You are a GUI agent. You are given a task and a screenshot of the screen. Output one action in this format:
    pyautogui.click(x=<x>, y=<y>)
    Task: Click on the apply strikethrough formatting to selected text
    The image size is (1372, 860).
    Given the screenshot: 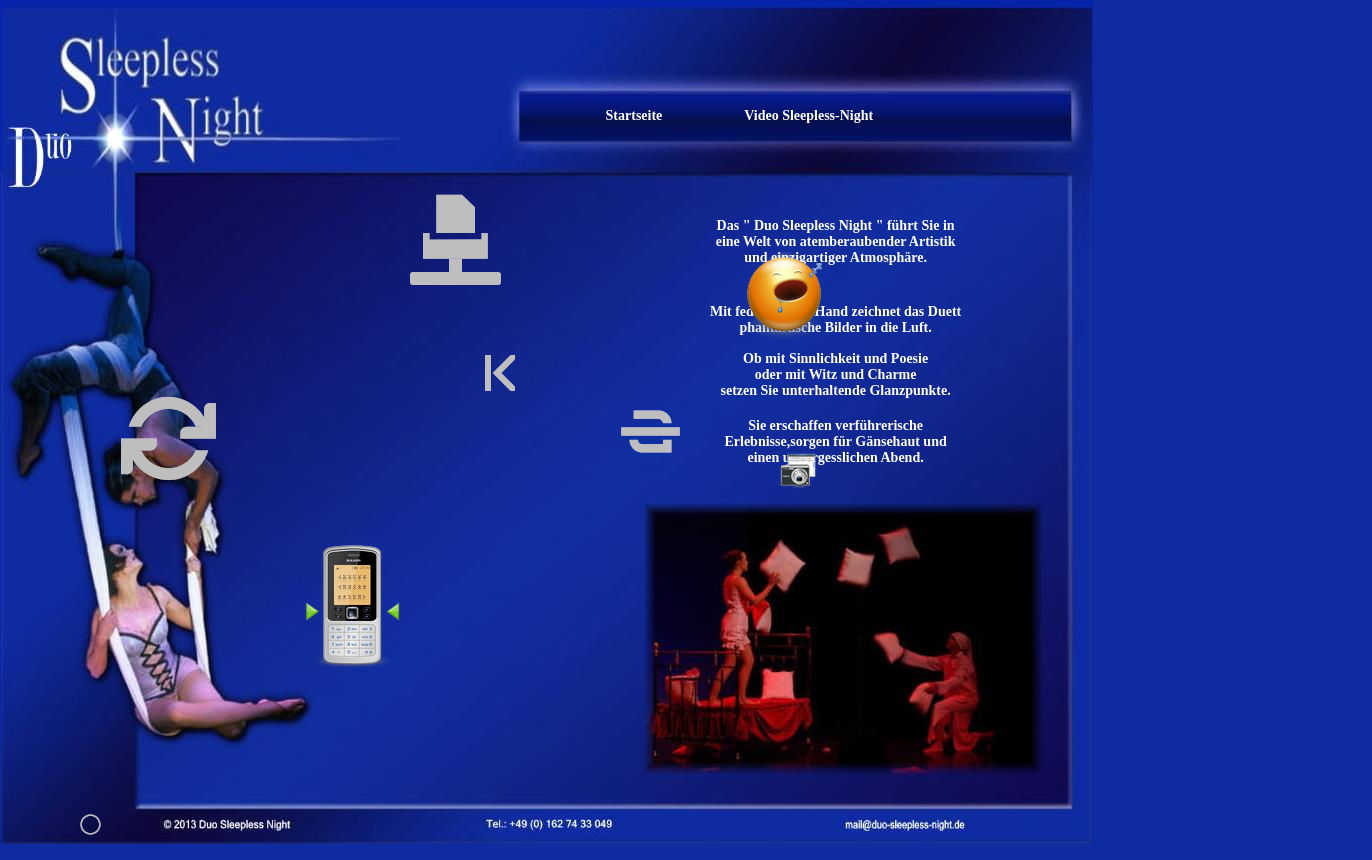 What is the action you would take?
    pyautogui.click(x=650, y=431)
    